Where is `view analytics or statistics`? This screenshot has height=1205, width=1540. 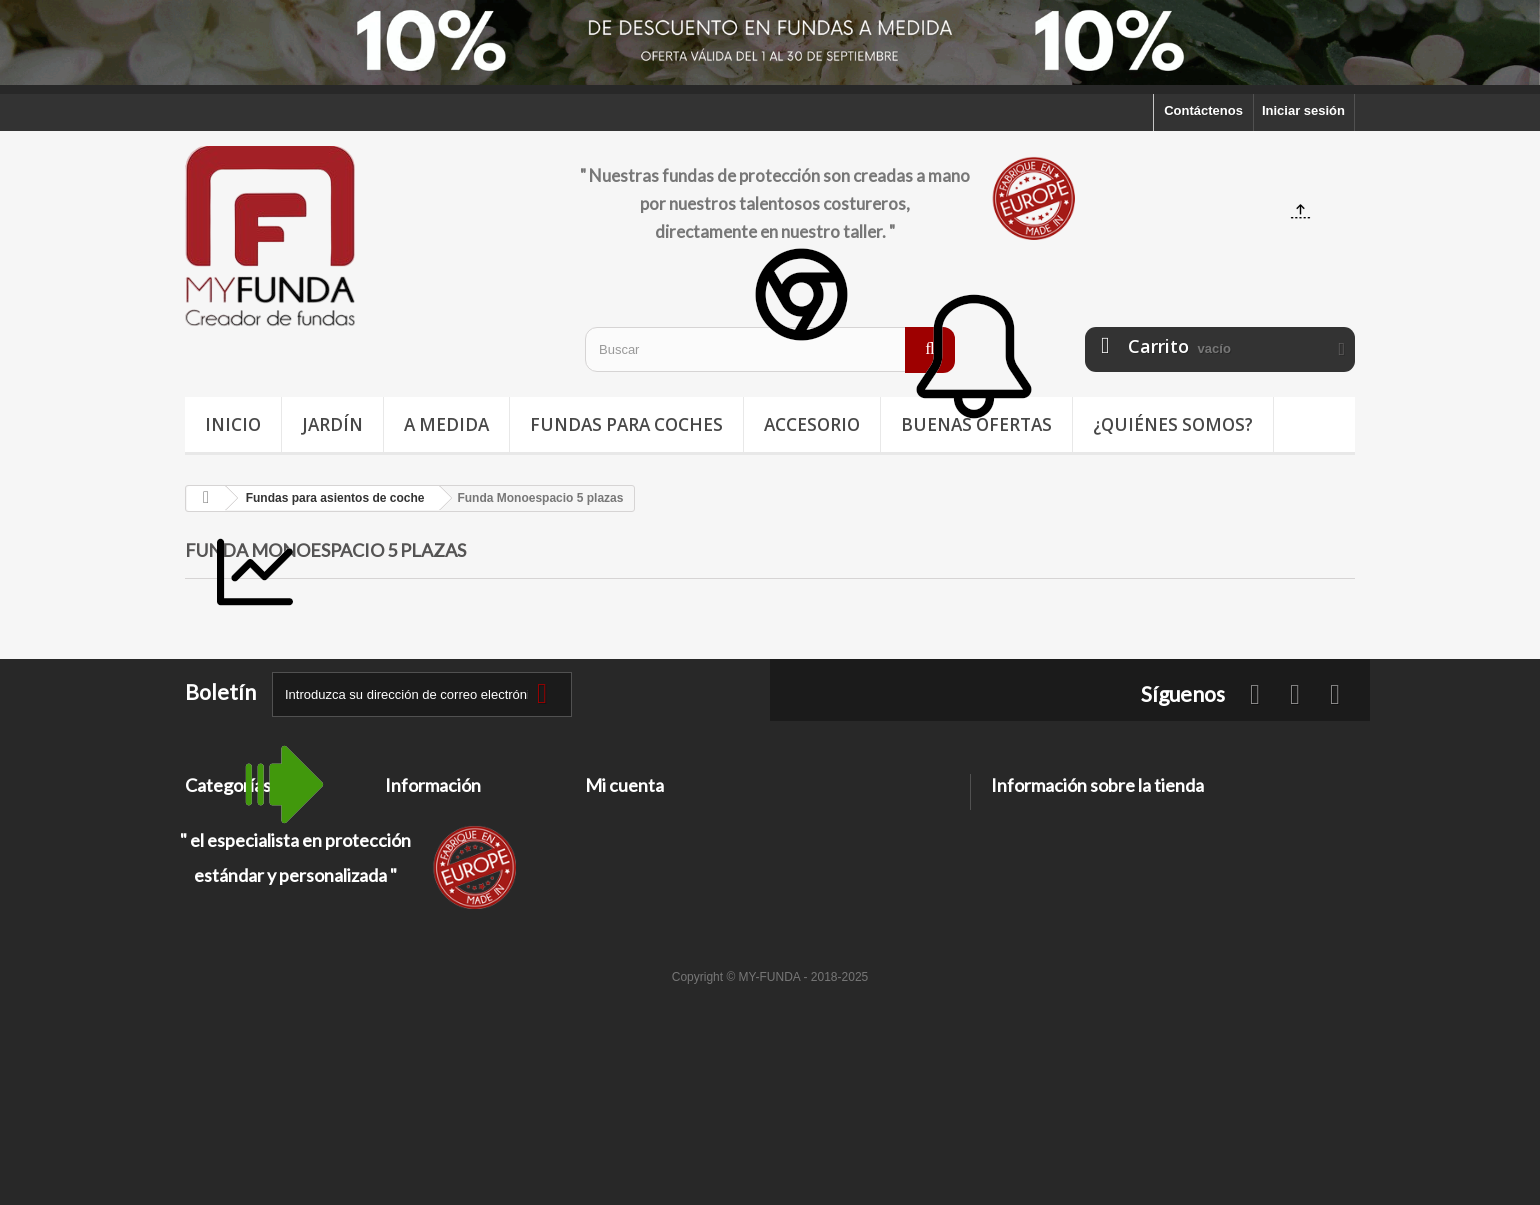
view analytics or statistics is located at coordinates (255, 572).